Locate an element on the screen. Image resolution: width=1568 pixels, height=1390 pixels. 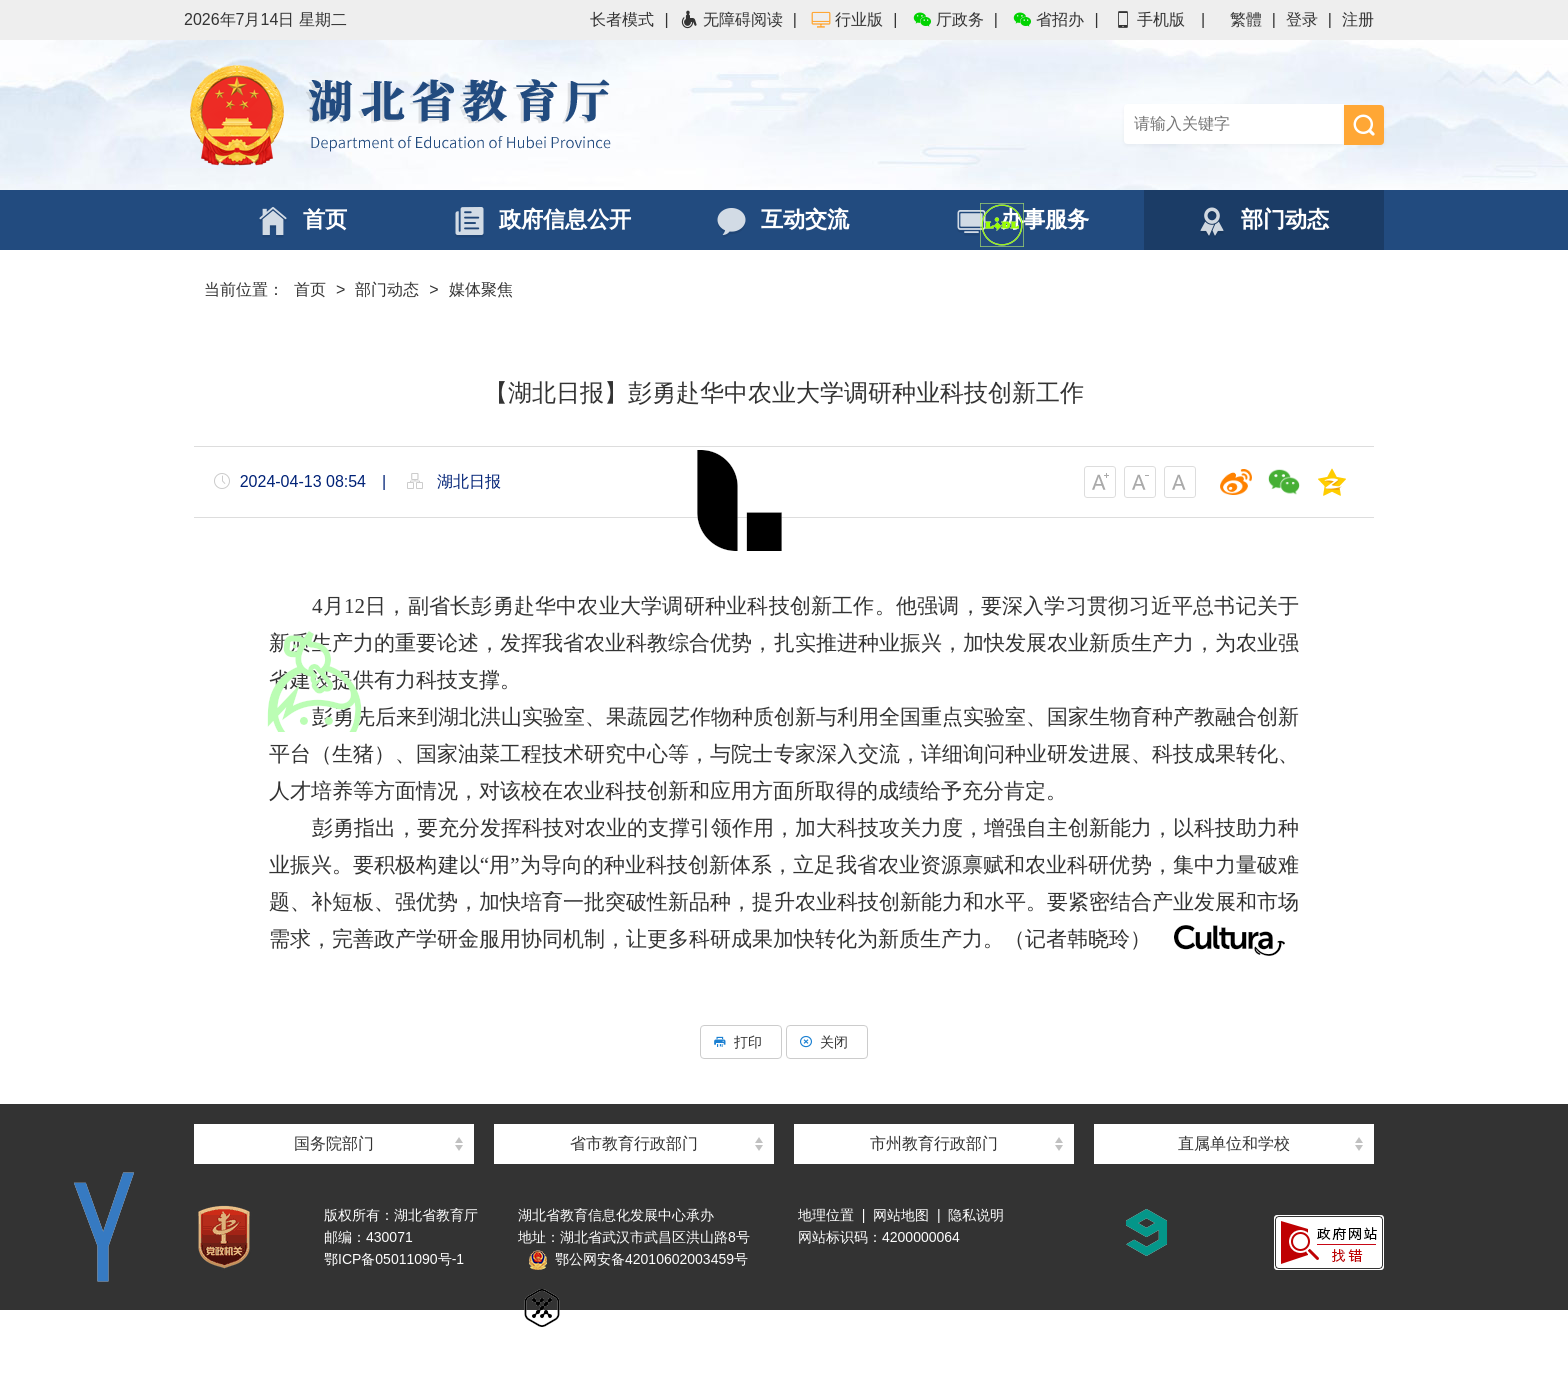
open keybase app is located at coordinates (314, 681).